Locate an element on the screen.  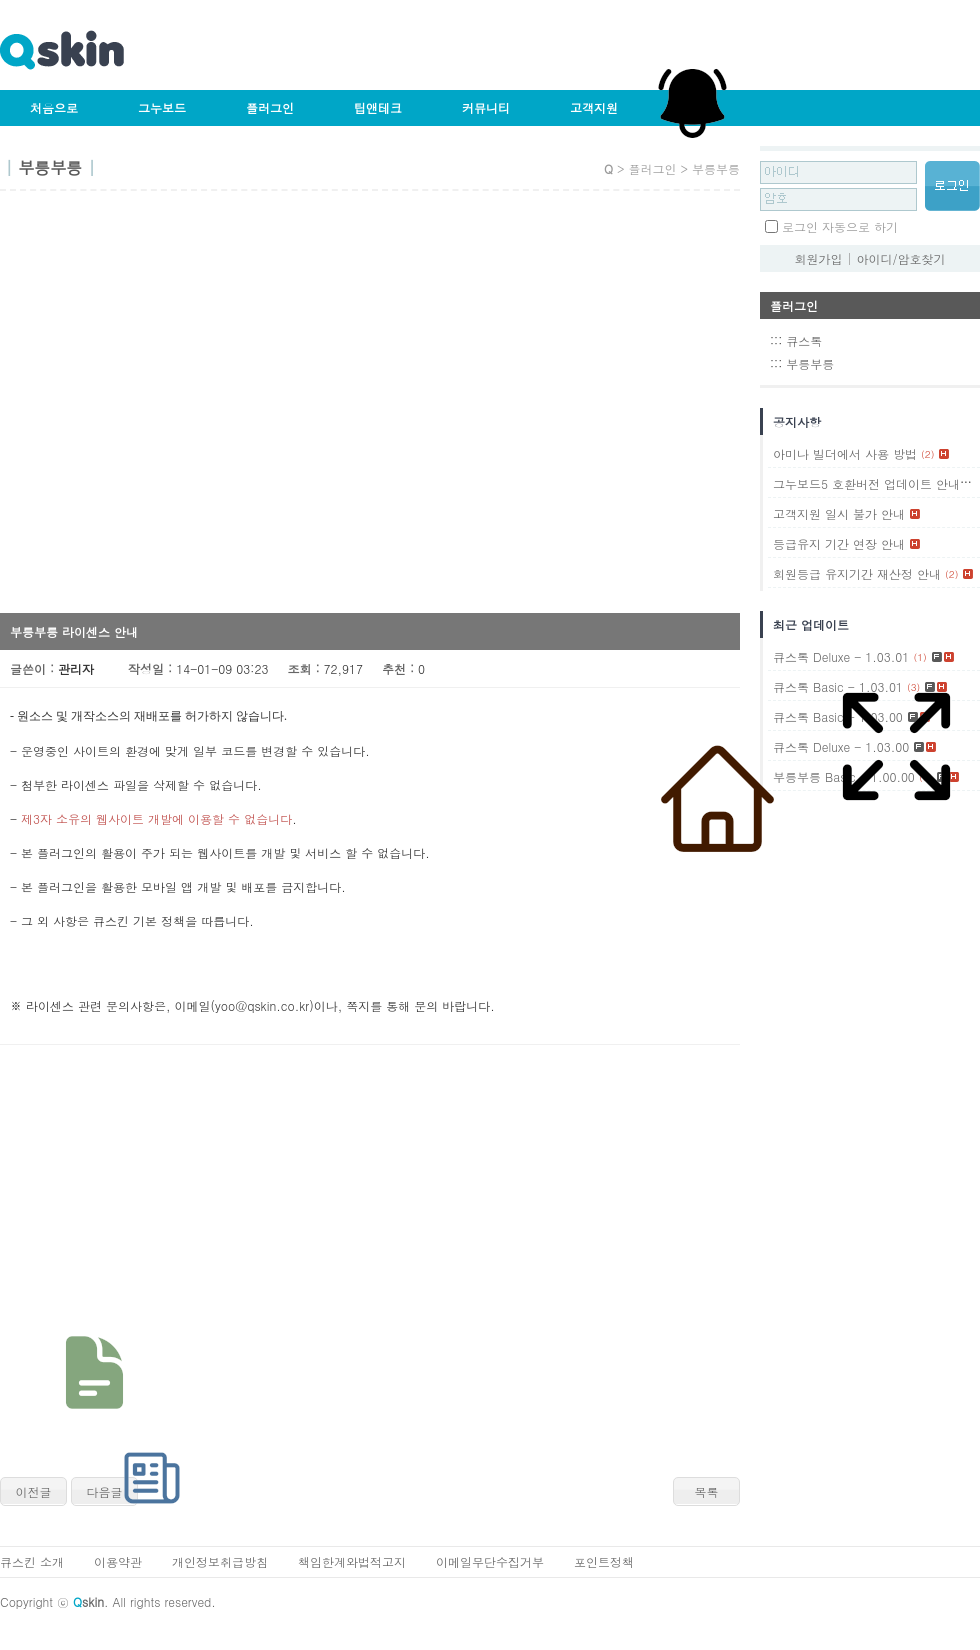
new notification alert is located at coordinates (692, 103).